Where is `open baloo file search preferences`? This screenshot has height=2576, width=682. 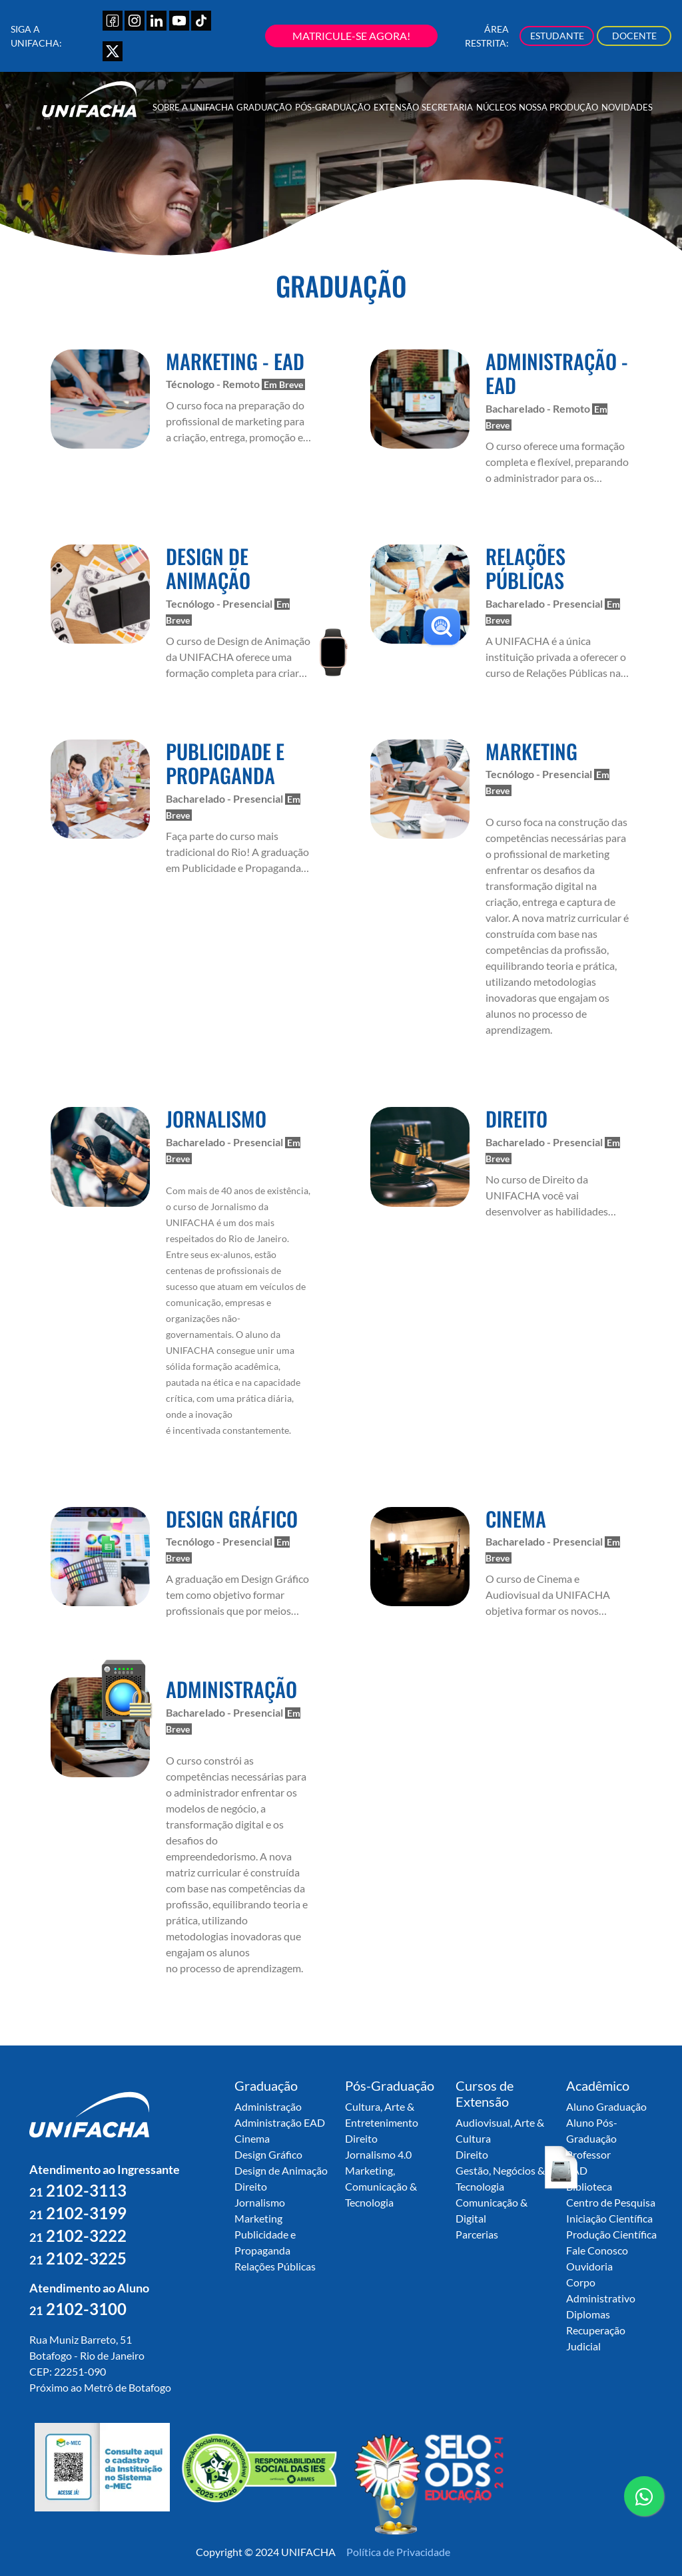 open baloo file search preferences is located at coordinates (442, 627).